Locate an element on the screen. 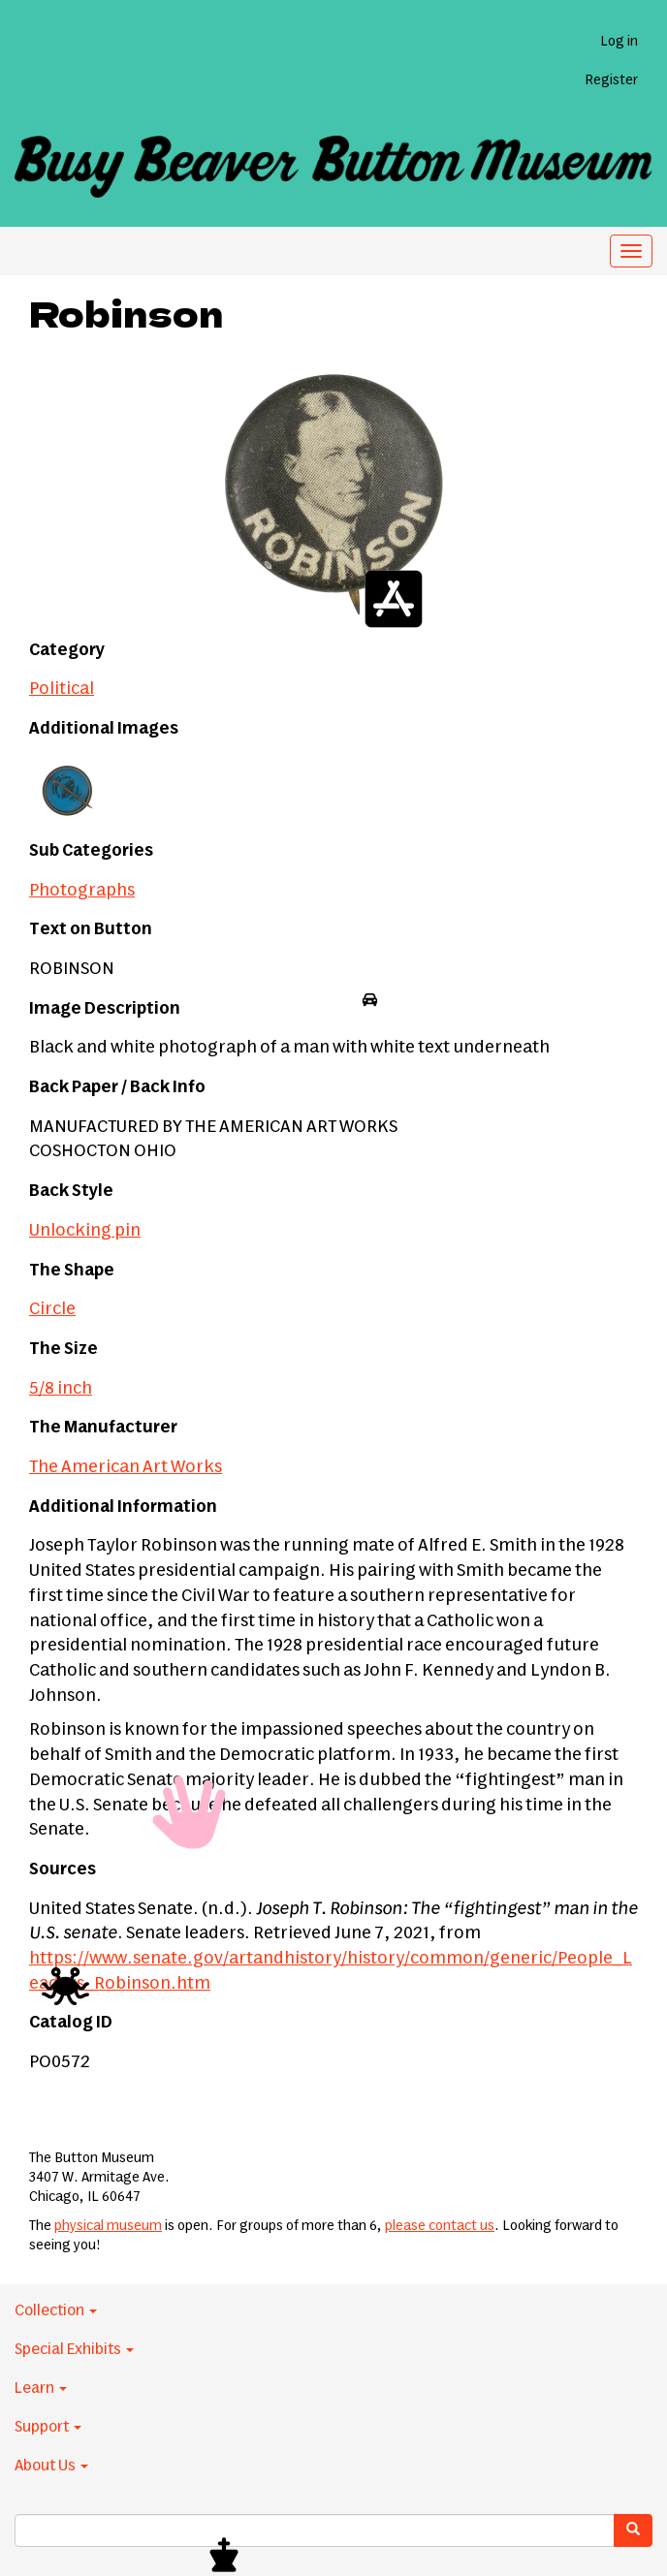  represents pastafarianism or the flying spaghetti monster is located at coordinates (65, 1986).